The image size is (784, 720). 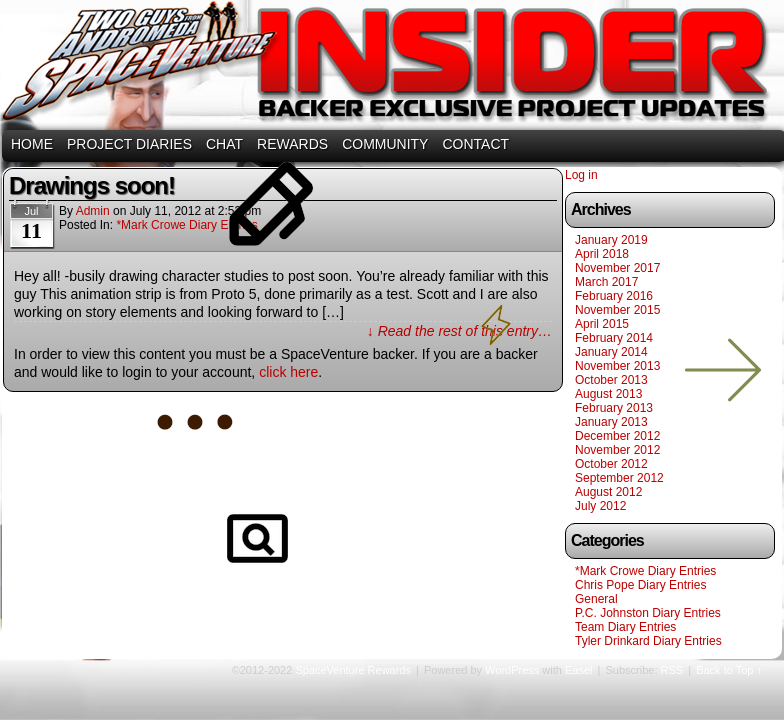 What do you see at coordinates (496, 325) in the screenshot?
I see `indicates fast or instant action` at bounding box center [496, 325].